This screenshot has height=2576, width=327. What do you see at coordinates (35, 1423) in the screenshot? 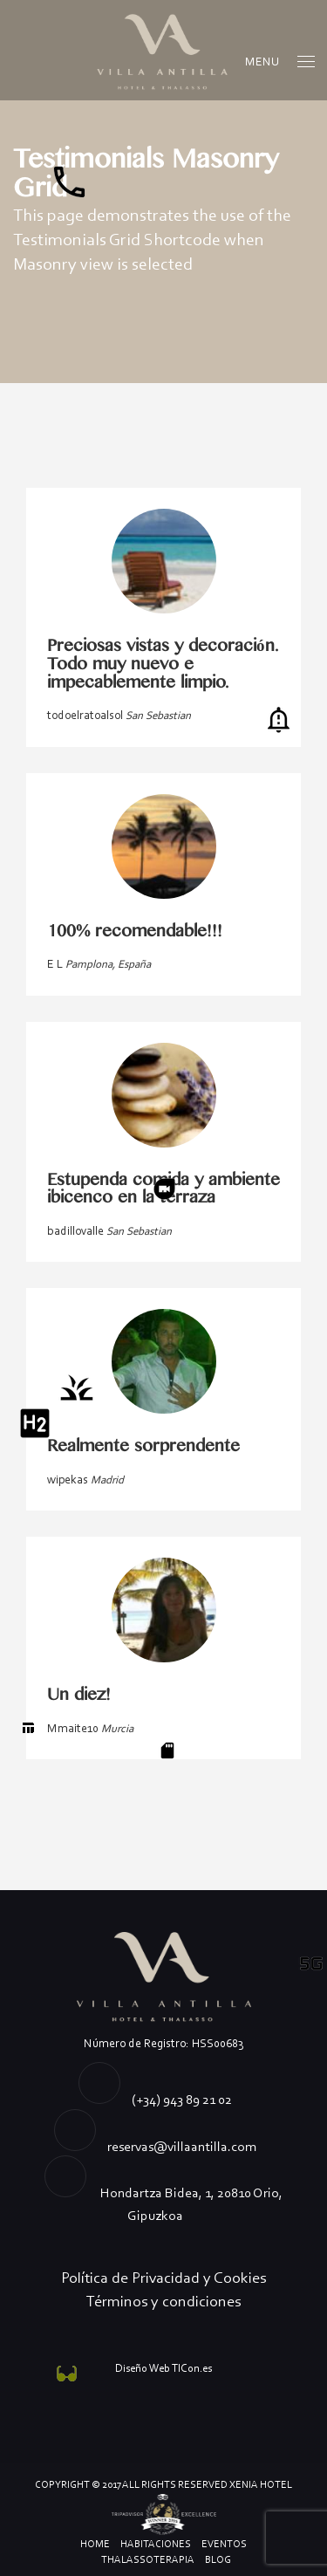
I see `format text as heading level 2` at bounding box center [35, 1423].